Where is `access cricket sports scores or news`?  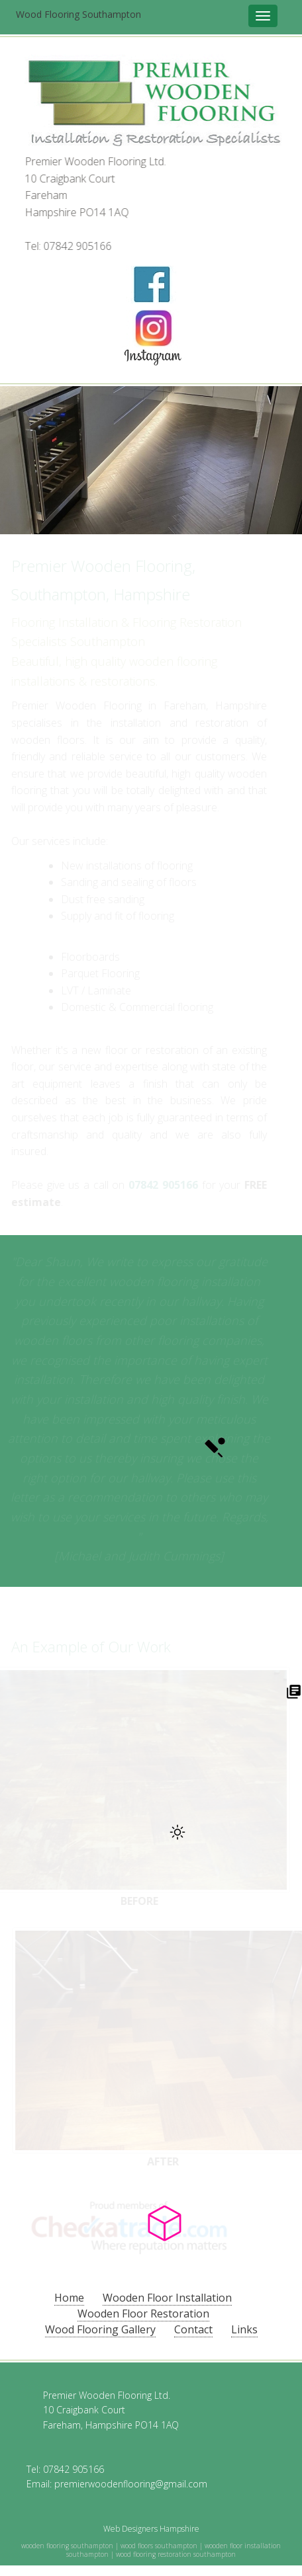 access cricket sports scores or news is located at coordinates (215, 1447).